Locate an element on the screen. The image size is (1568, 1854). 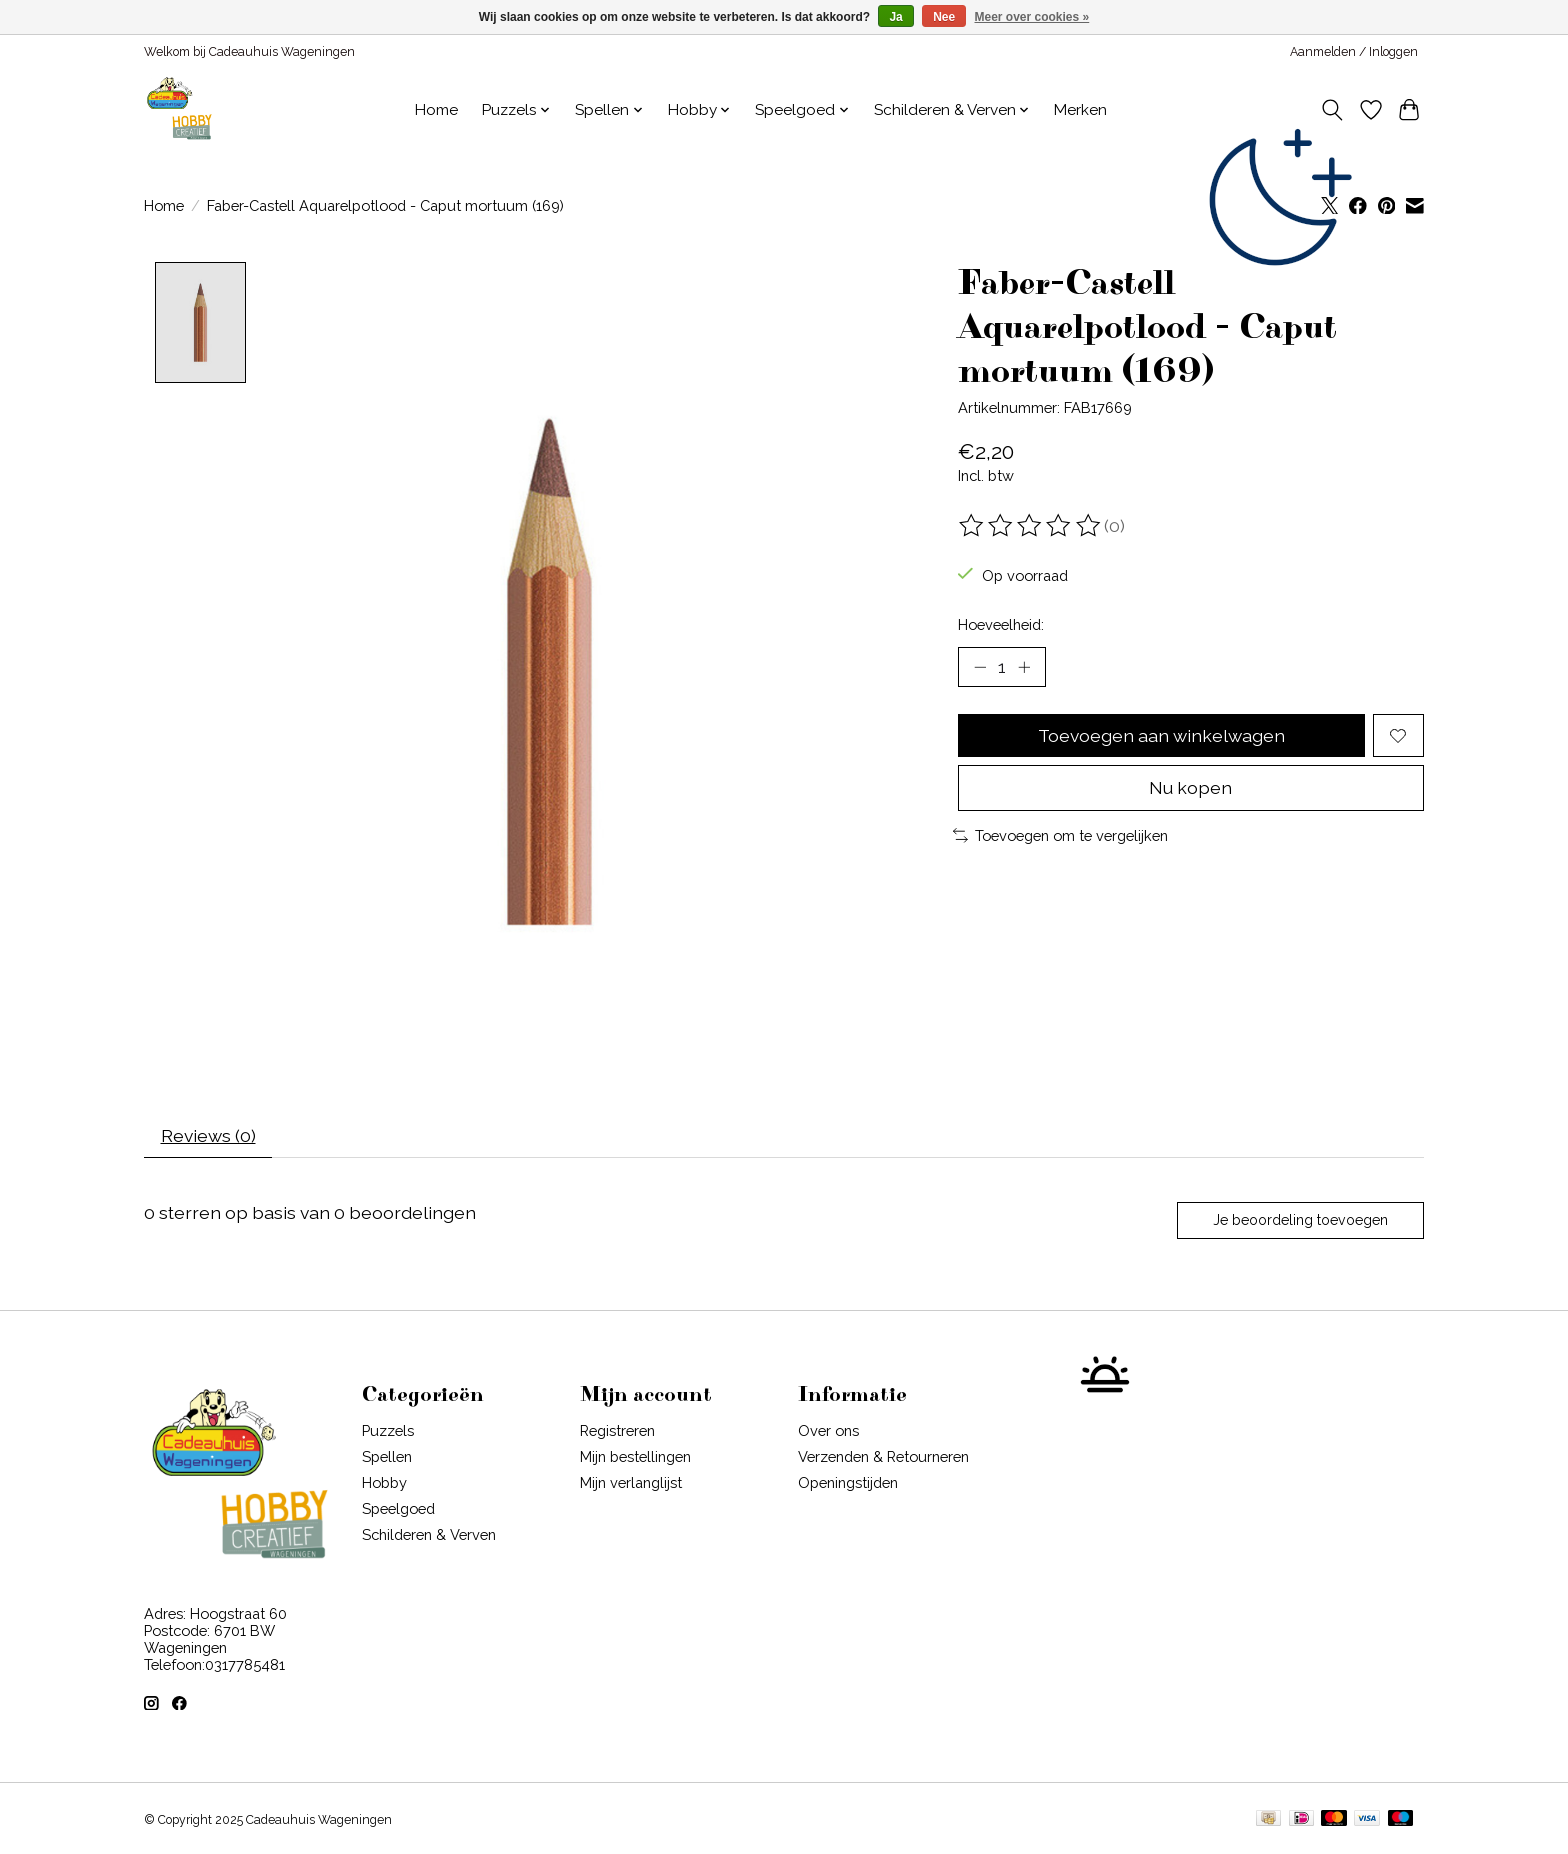
enable dark mode or night theme is located at coordinates (1275, 200).